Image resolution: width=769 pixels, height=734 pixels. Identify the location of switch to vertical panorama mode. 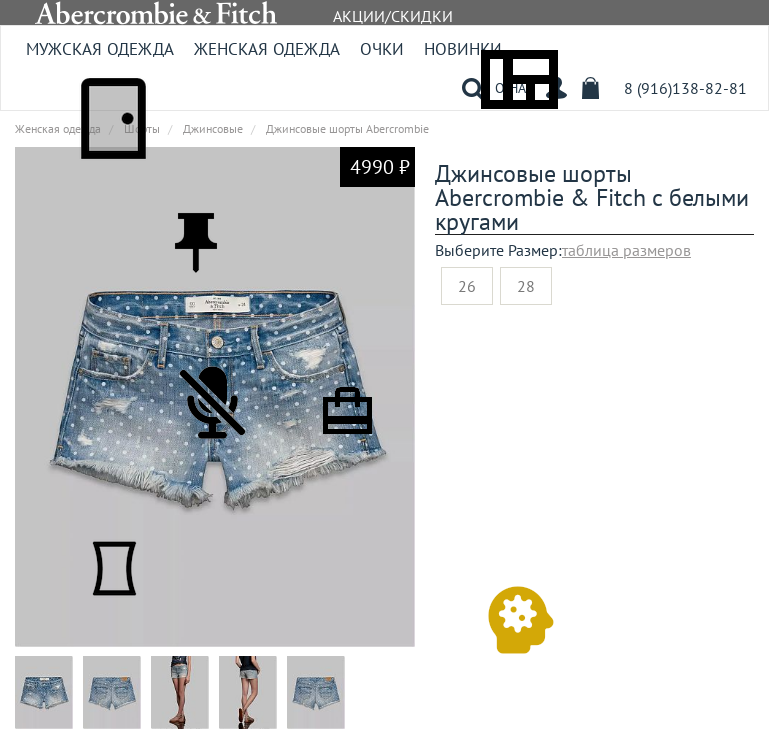
(114, 568).